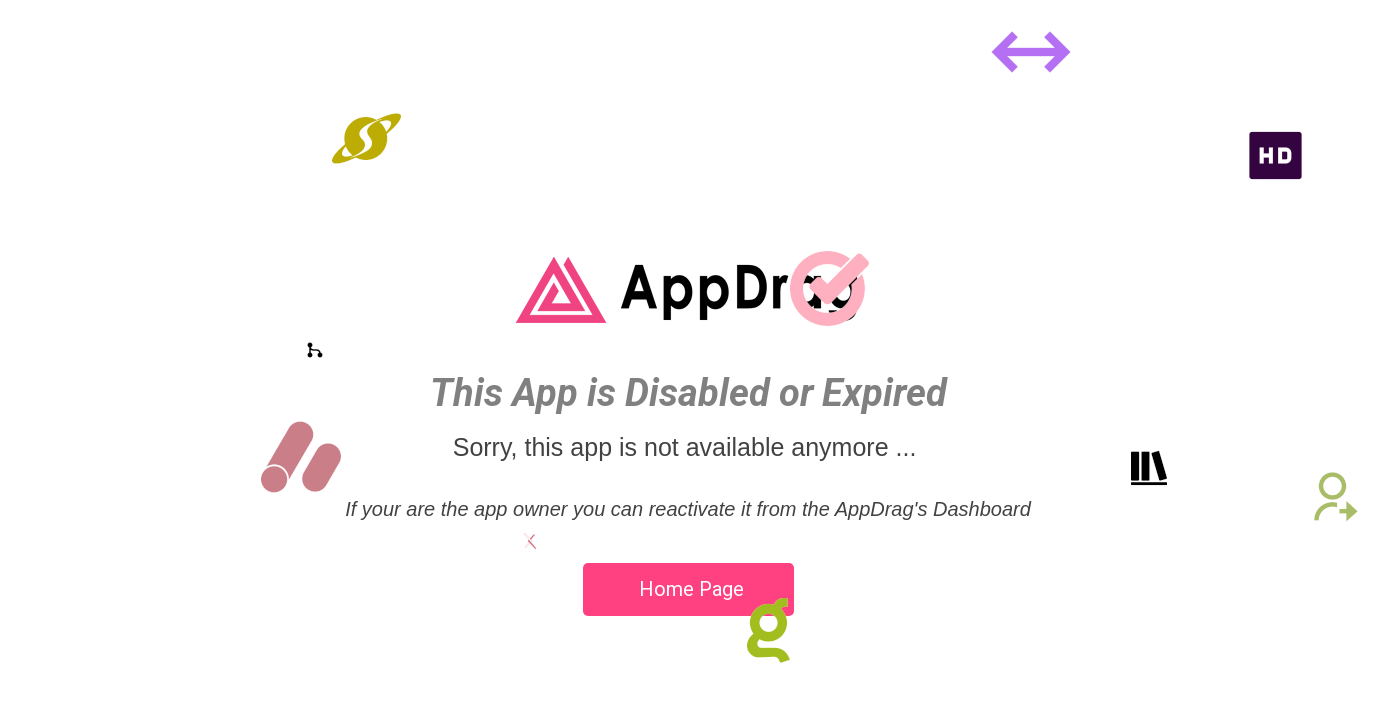  Describe the element at coordinates (1149, 468) in the screenshot. I see `open the StoryGraph app` at that location.